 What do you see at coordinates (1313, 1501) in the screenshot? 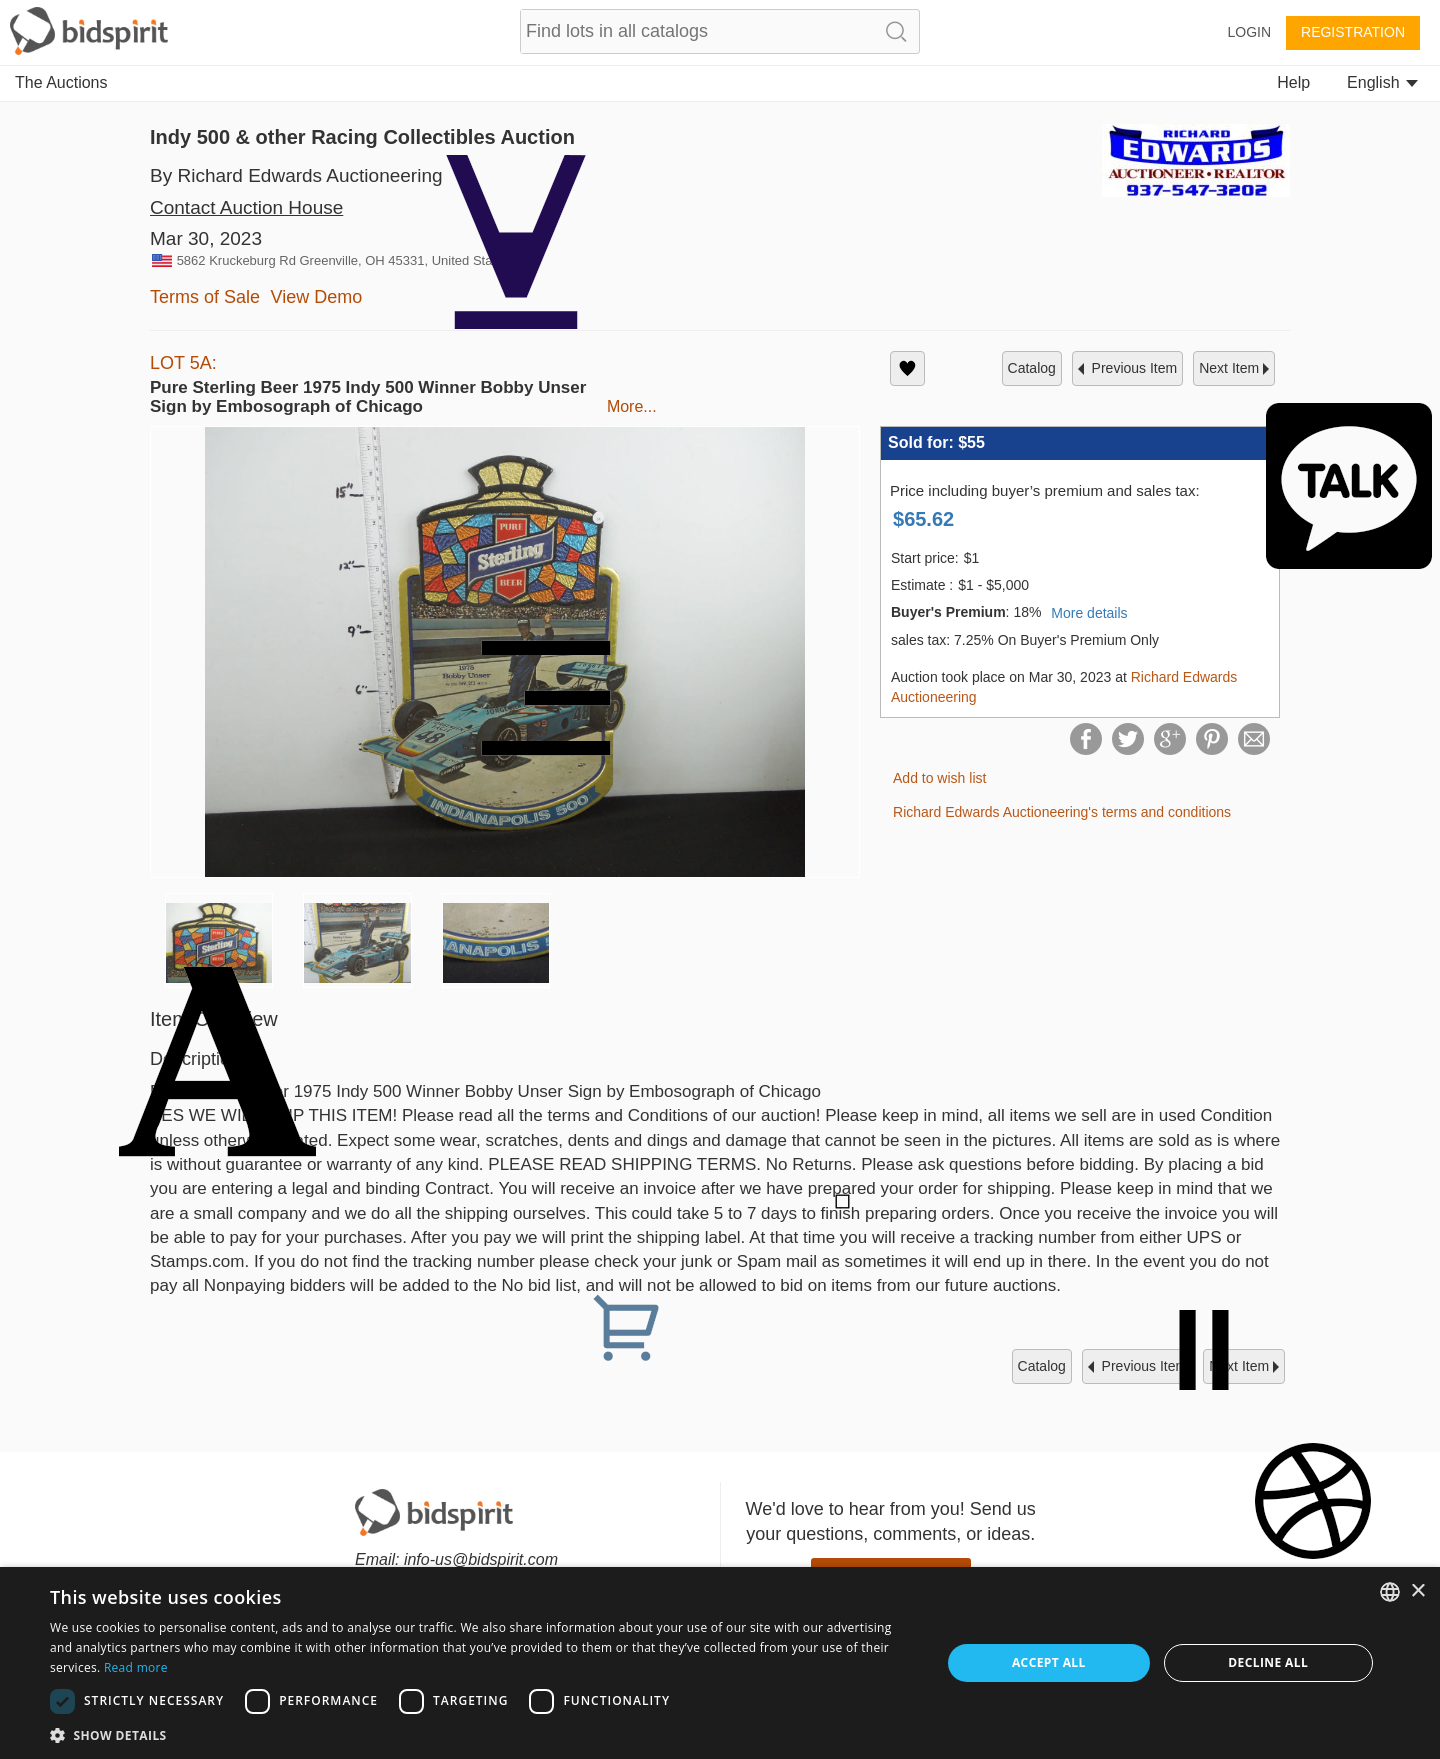
I see `visit dribbble profile or portfolio` at bounding box center [1313, 1501].